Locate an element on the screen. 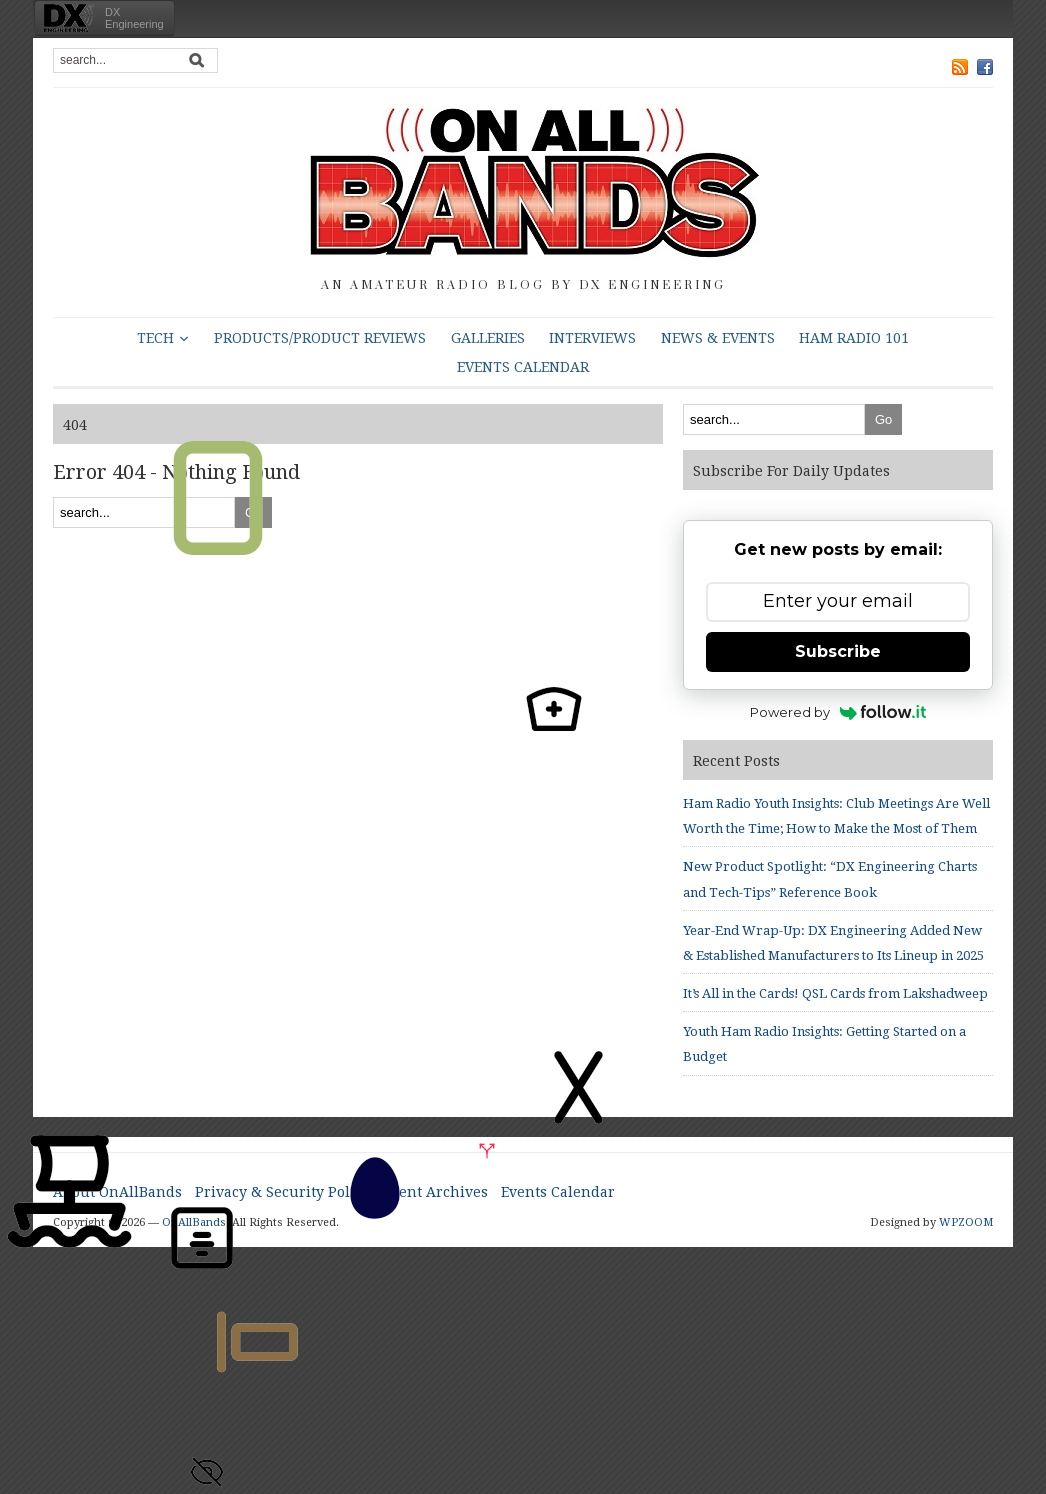  split into two paths or options is located at coordinates (487, 1151).